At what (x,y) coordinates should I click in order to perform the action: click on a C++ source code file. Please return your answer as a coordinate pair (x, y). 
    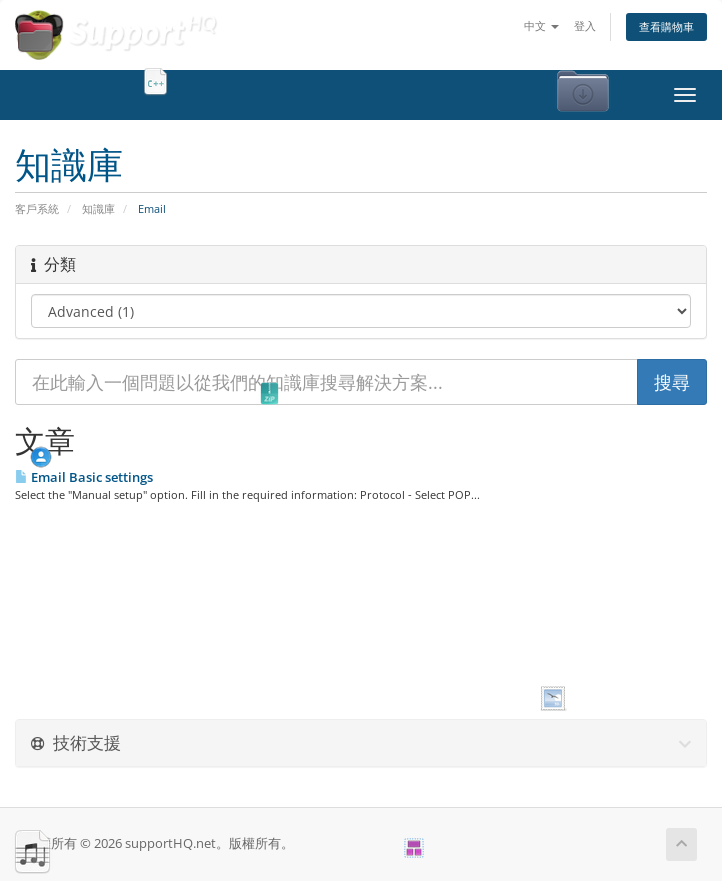
    Looking at the image, I should click on (155, 81).